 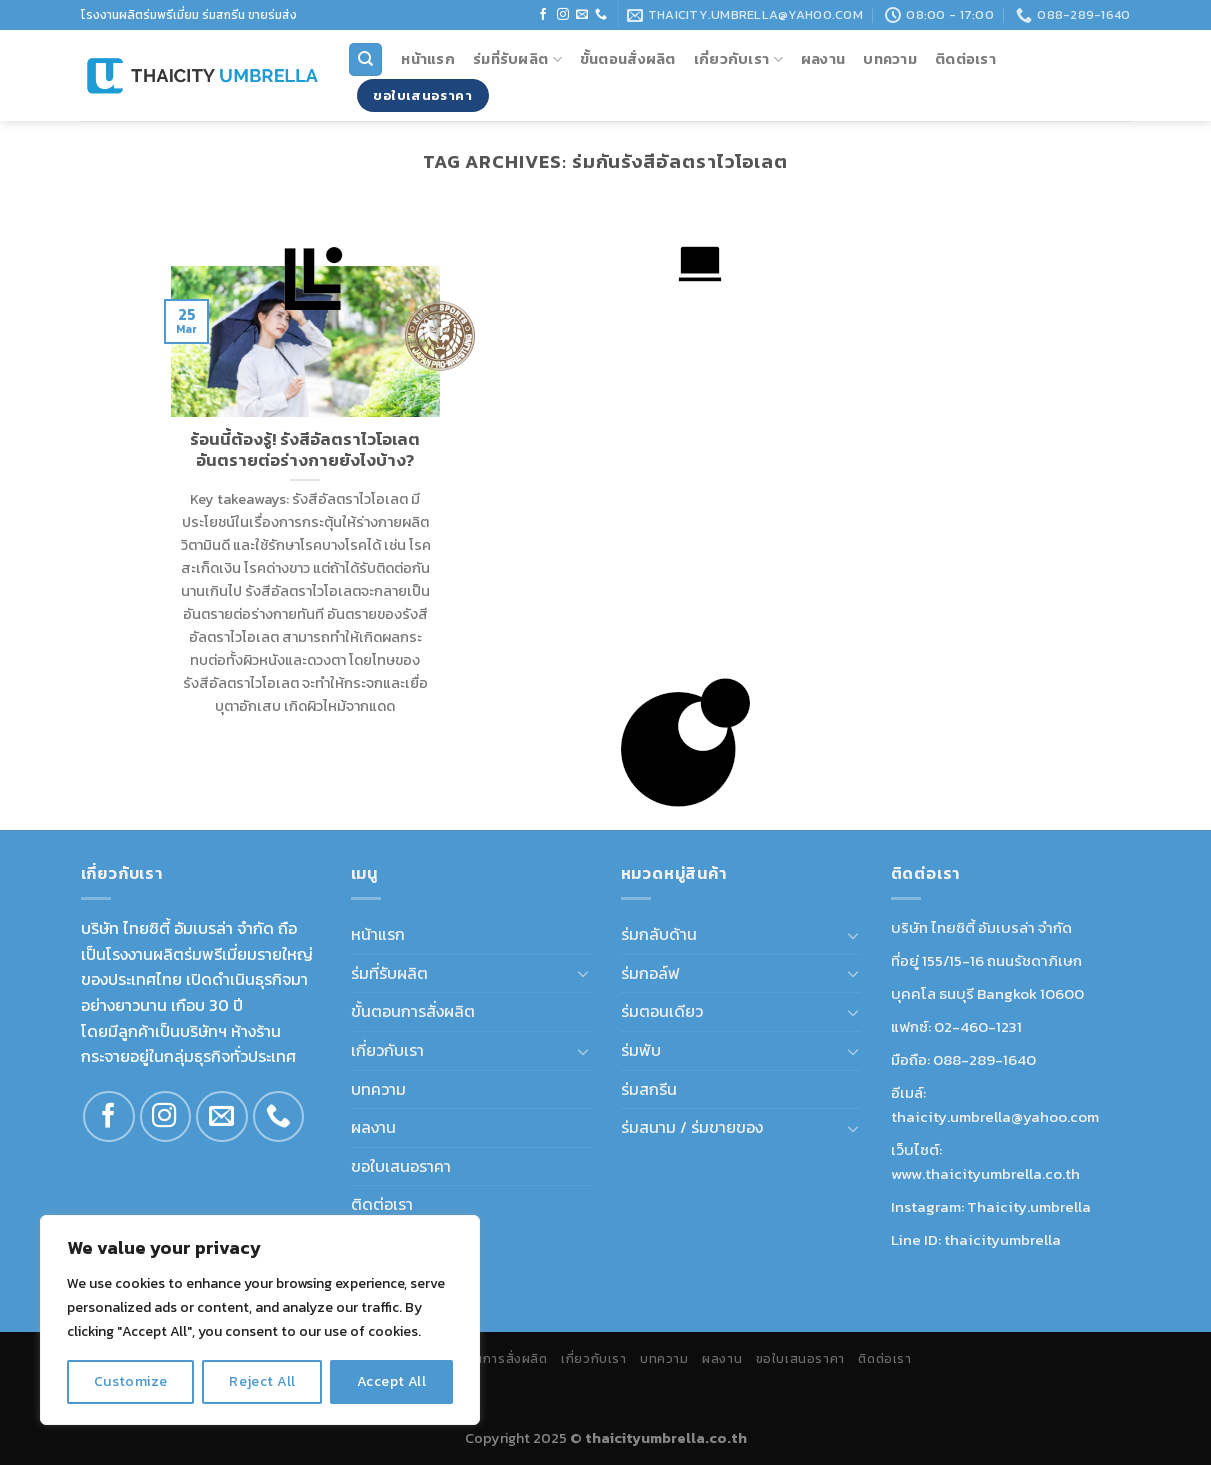 I want to click on view device information for macbook, so click(x=700, y=264).